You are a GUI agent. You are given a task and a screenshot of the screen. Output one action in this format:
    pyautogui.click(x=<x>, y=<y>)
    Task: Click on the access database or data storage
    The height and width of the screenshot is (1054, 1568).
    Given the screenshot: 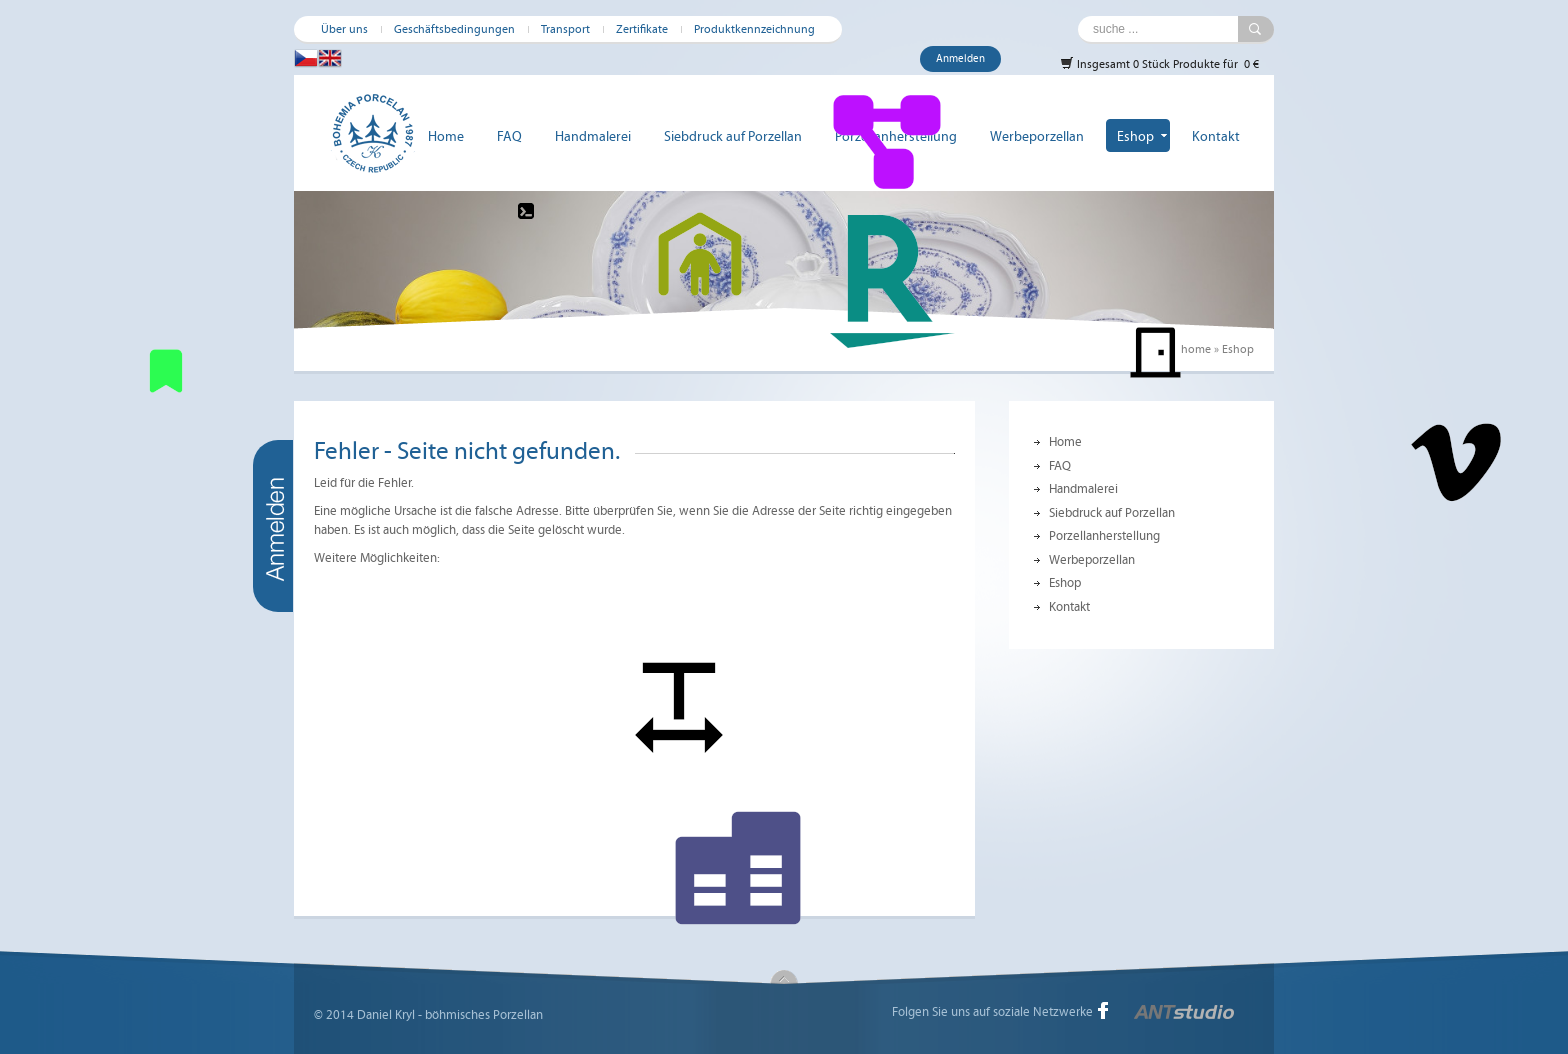 What is the action you would take?
    pyautogui.click(x=738, y=868)
    